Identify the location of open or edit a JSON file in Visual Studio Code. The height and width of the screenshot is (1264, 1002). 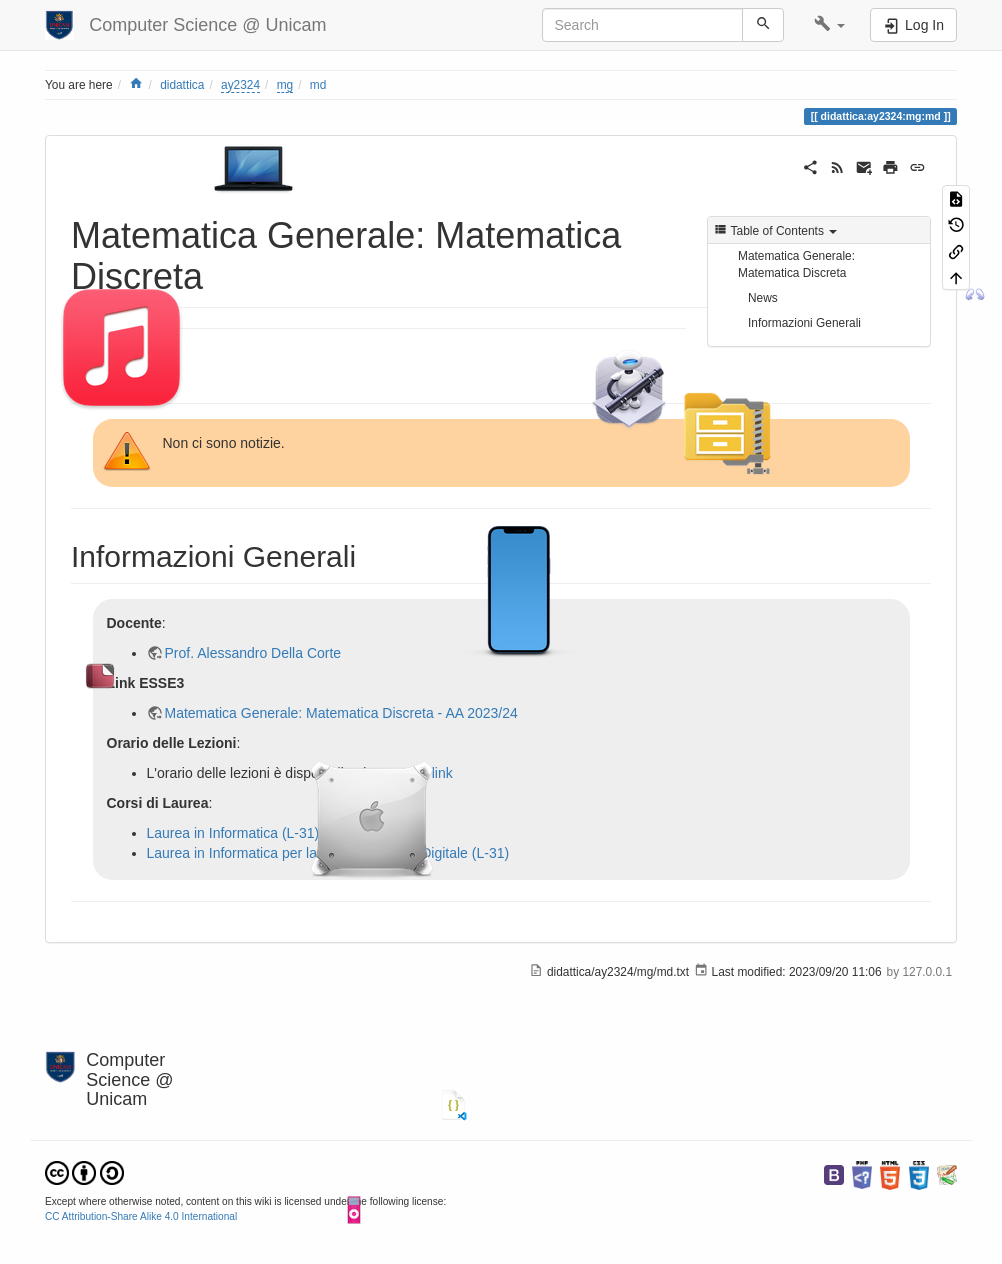
(453, 1105).